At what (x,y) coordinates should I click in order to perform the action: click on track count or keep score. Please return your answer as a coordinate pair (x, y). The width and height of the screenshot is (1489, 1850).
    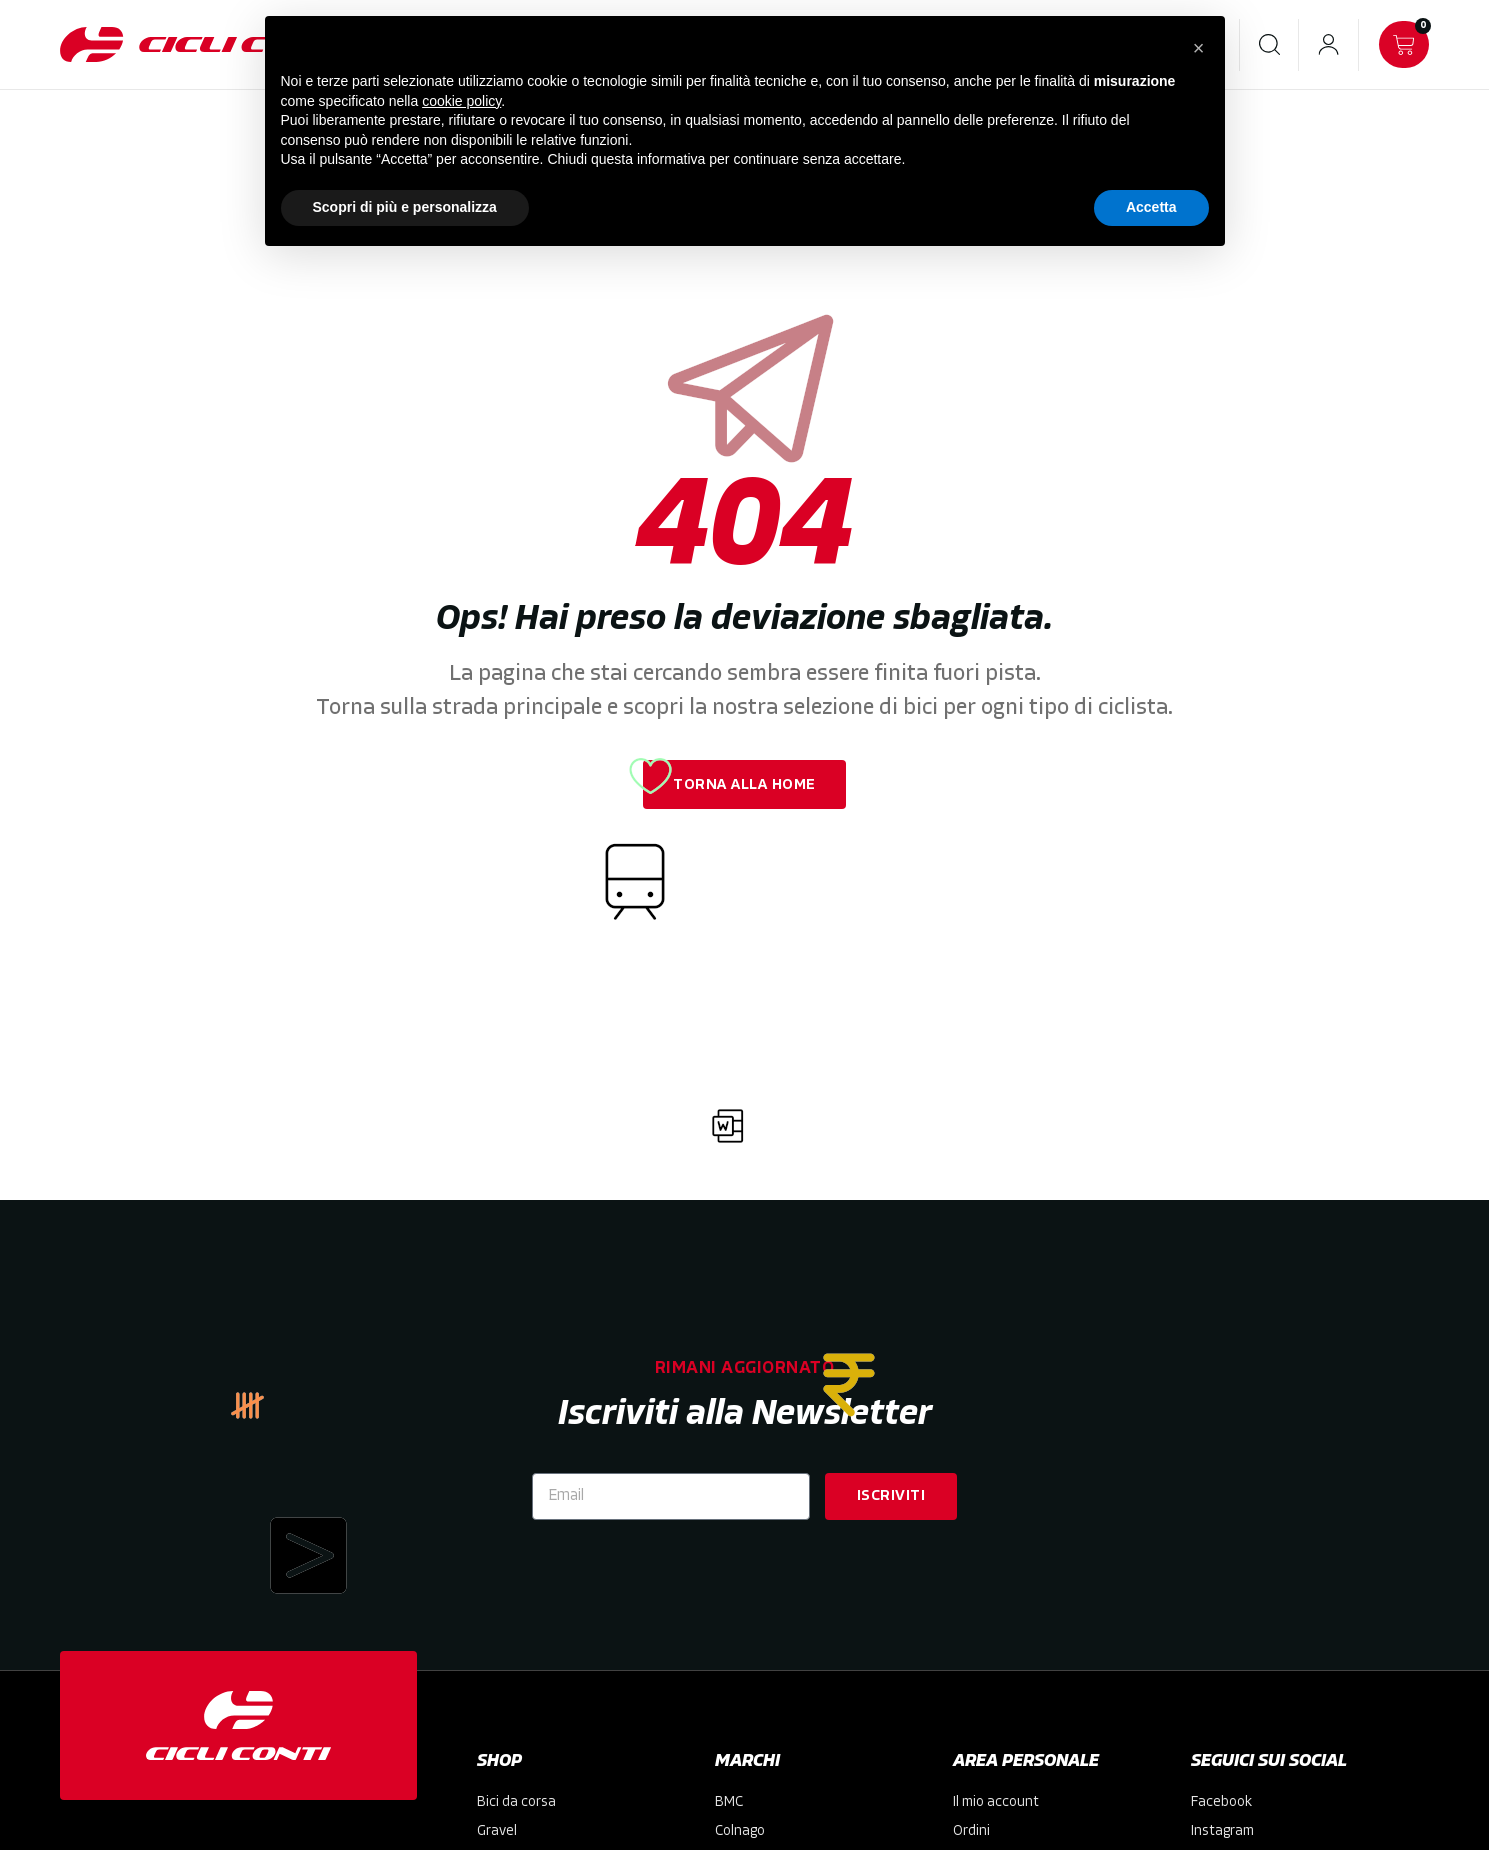
    Looking at the image, I should click on (247, 1405).